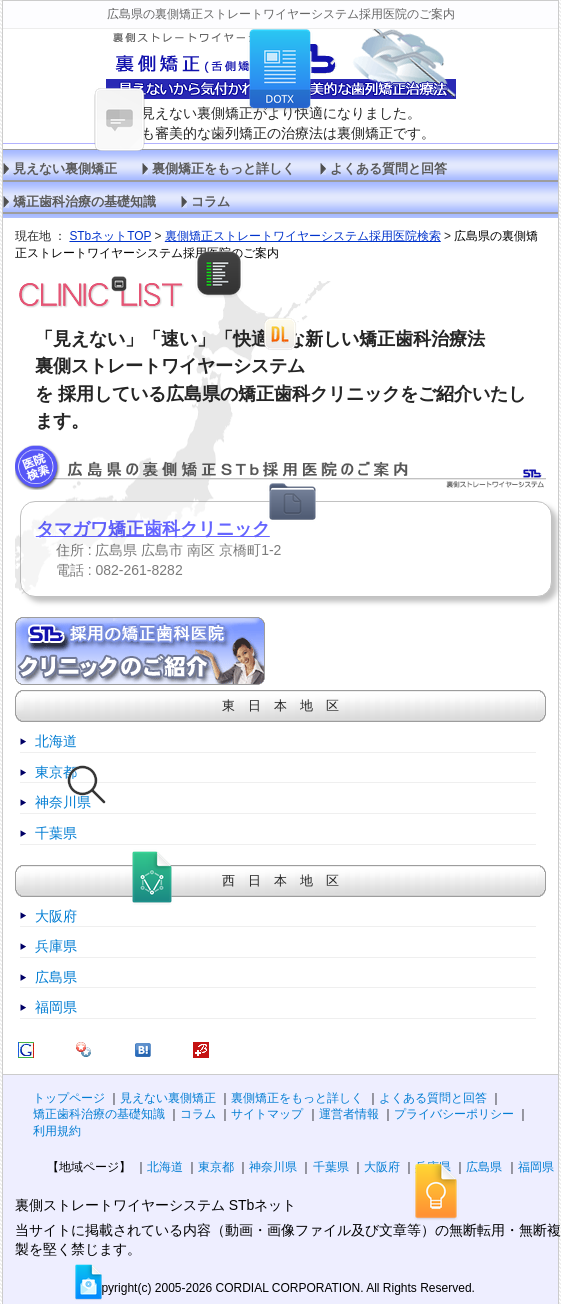 The height and width of the screenshot is (1304, 561). I want to click on a vector graphics file, so click(152, 877).